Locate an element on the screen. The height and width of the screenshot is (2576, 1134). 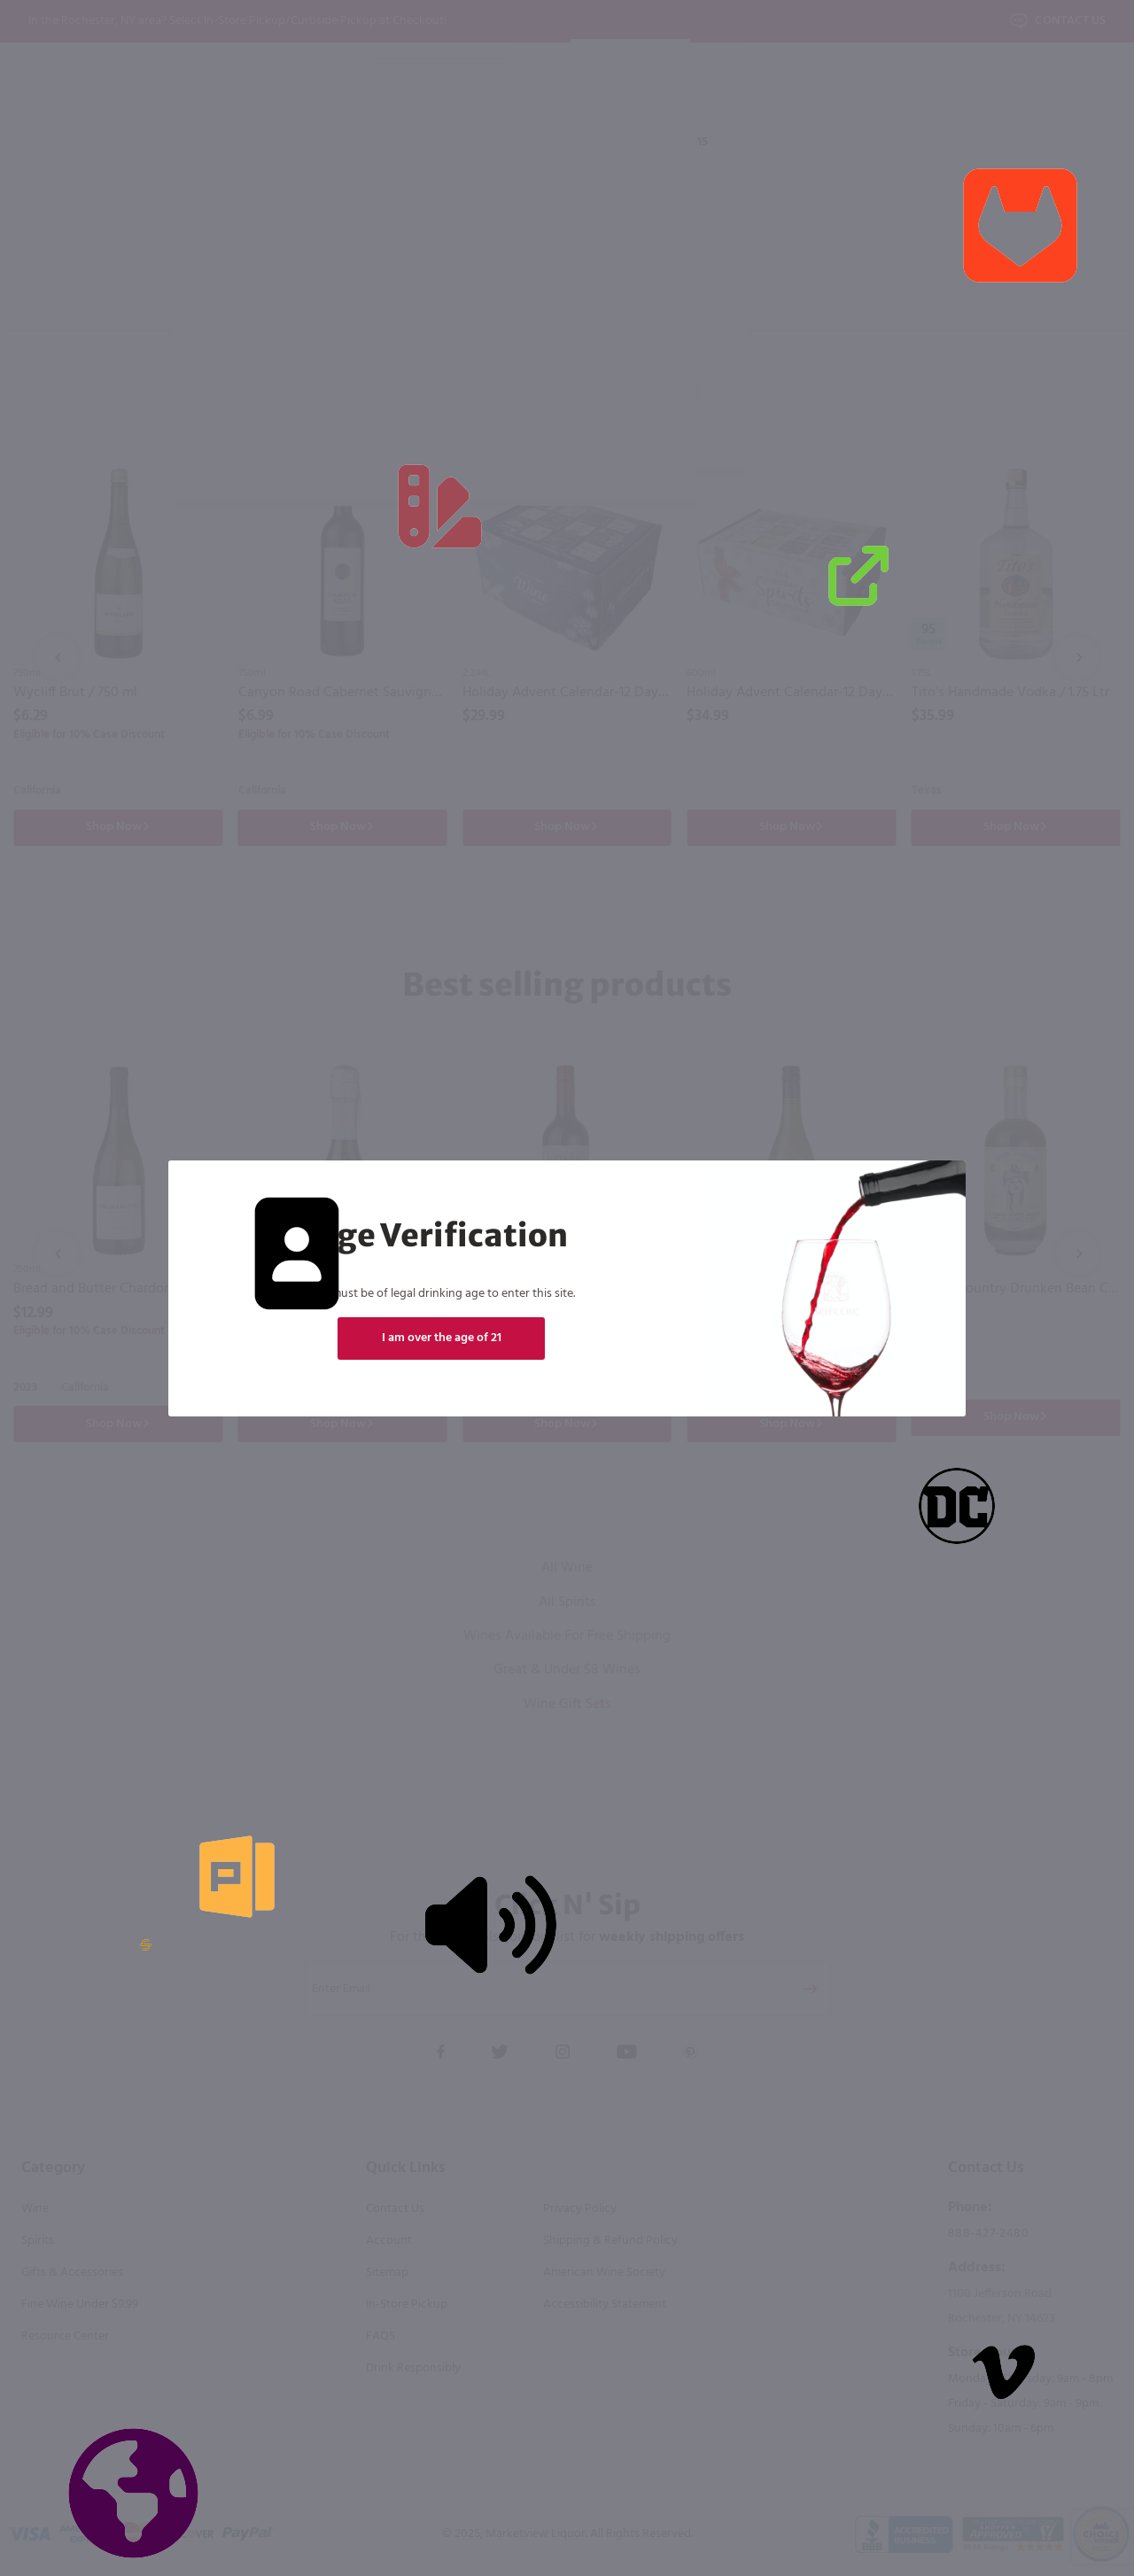
DC Entertainment logo is located at coordinates (957, 1506).